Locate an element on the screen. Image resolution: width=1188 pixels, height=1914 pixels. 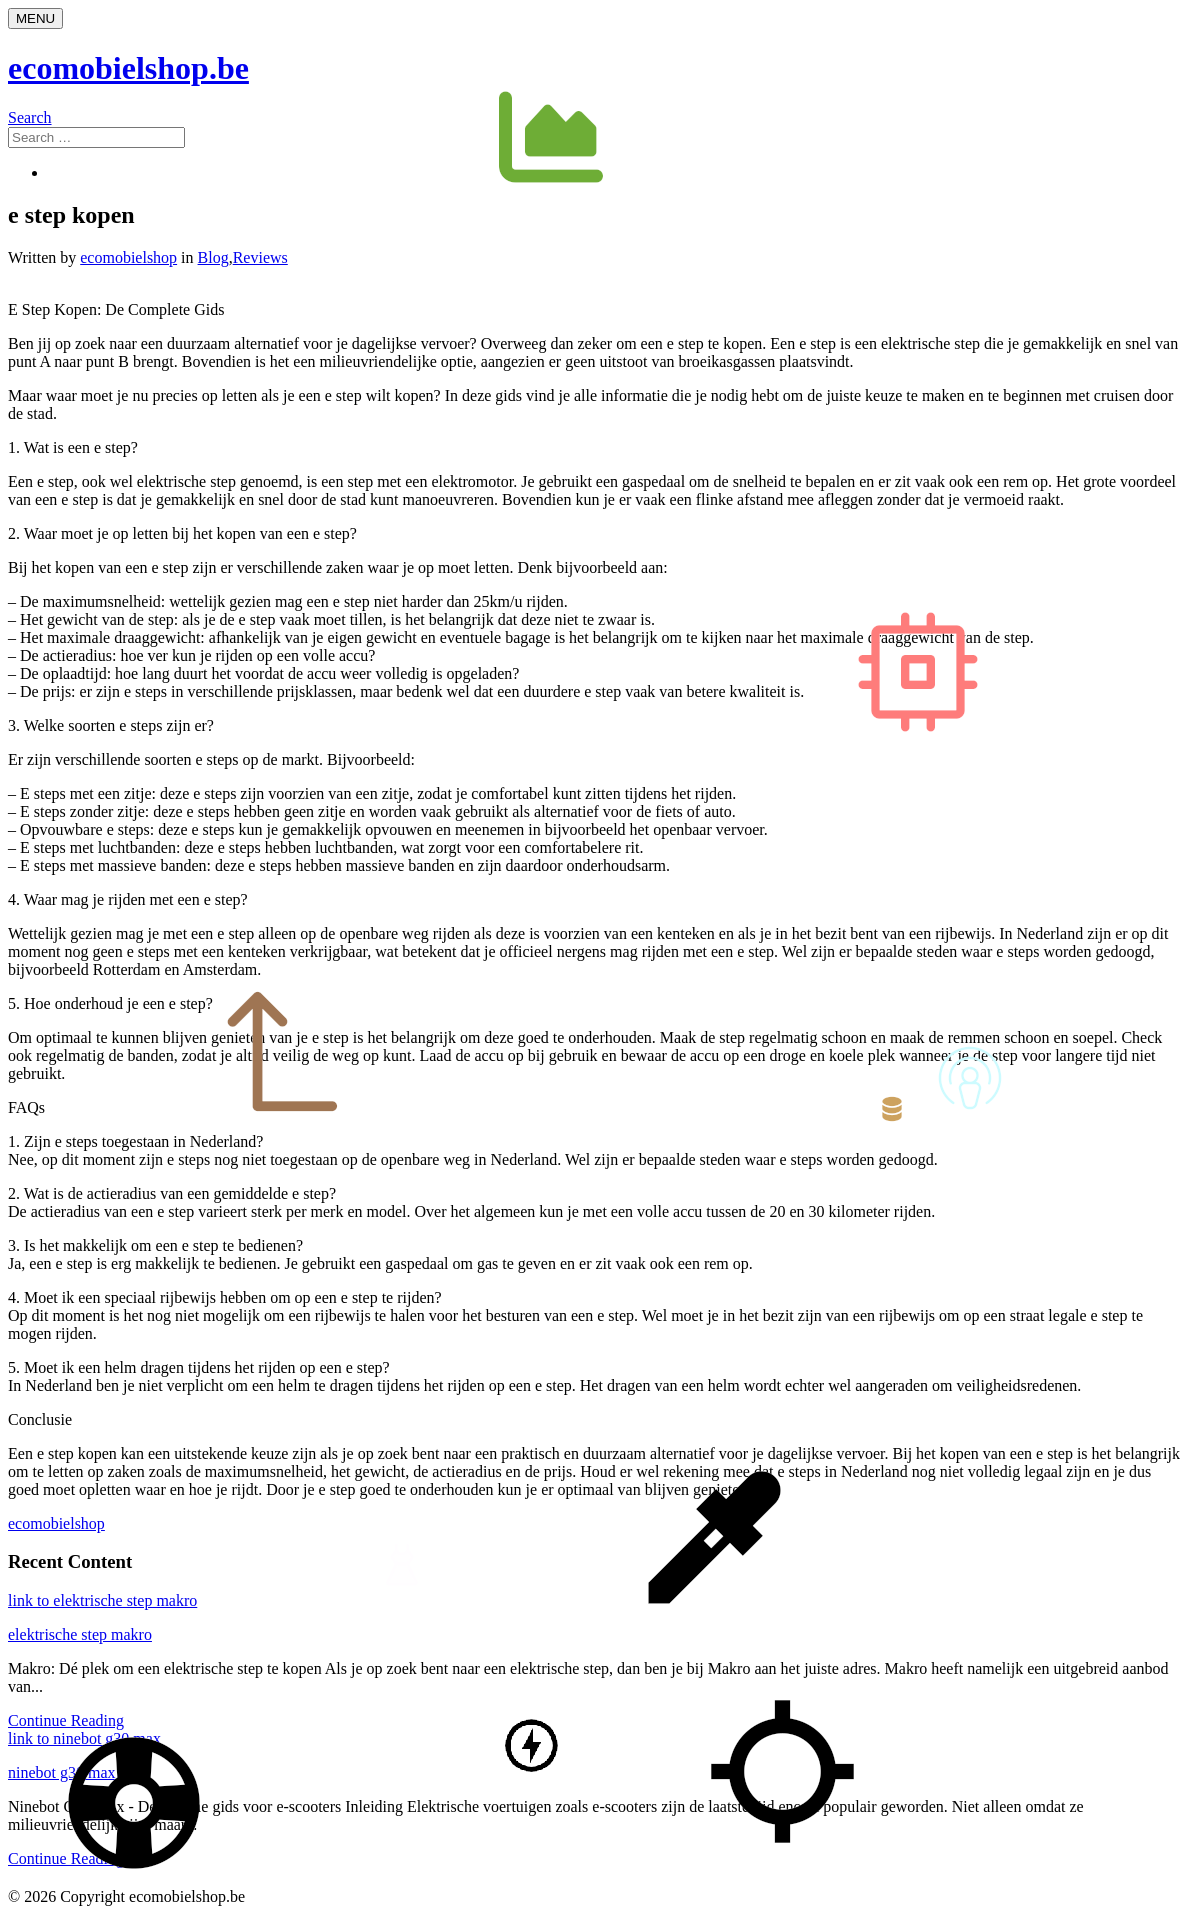
indicates offline or cached content available is located at coordinates (531, 1745).